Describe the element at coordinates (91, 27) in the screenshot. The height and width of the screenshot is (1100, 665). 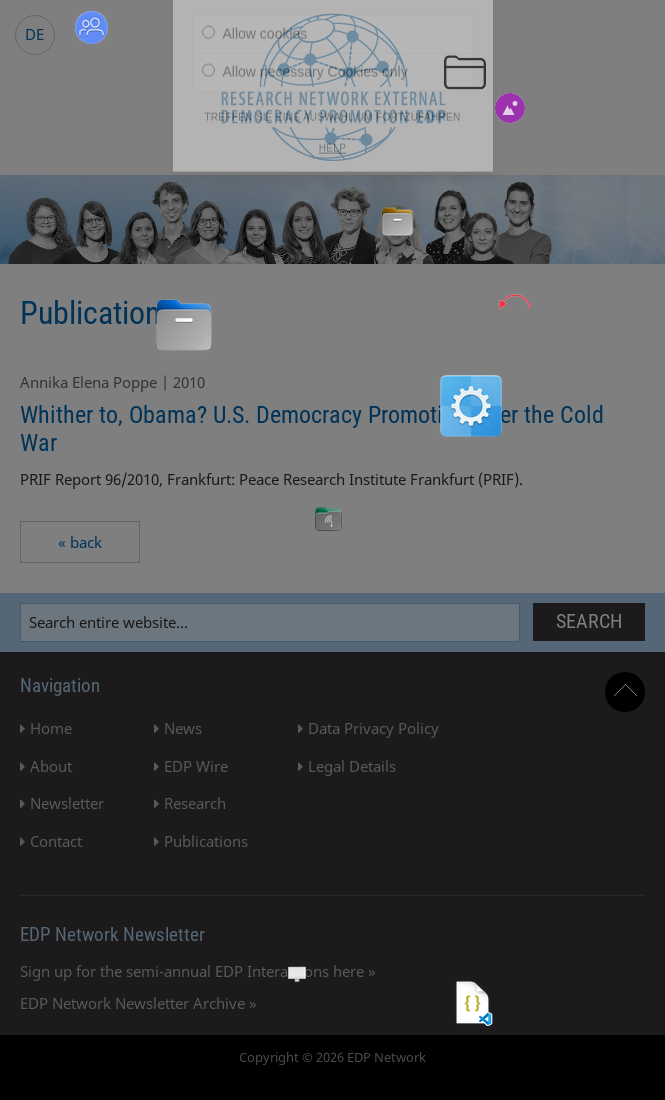
I see `switch between user accounts` at that location.